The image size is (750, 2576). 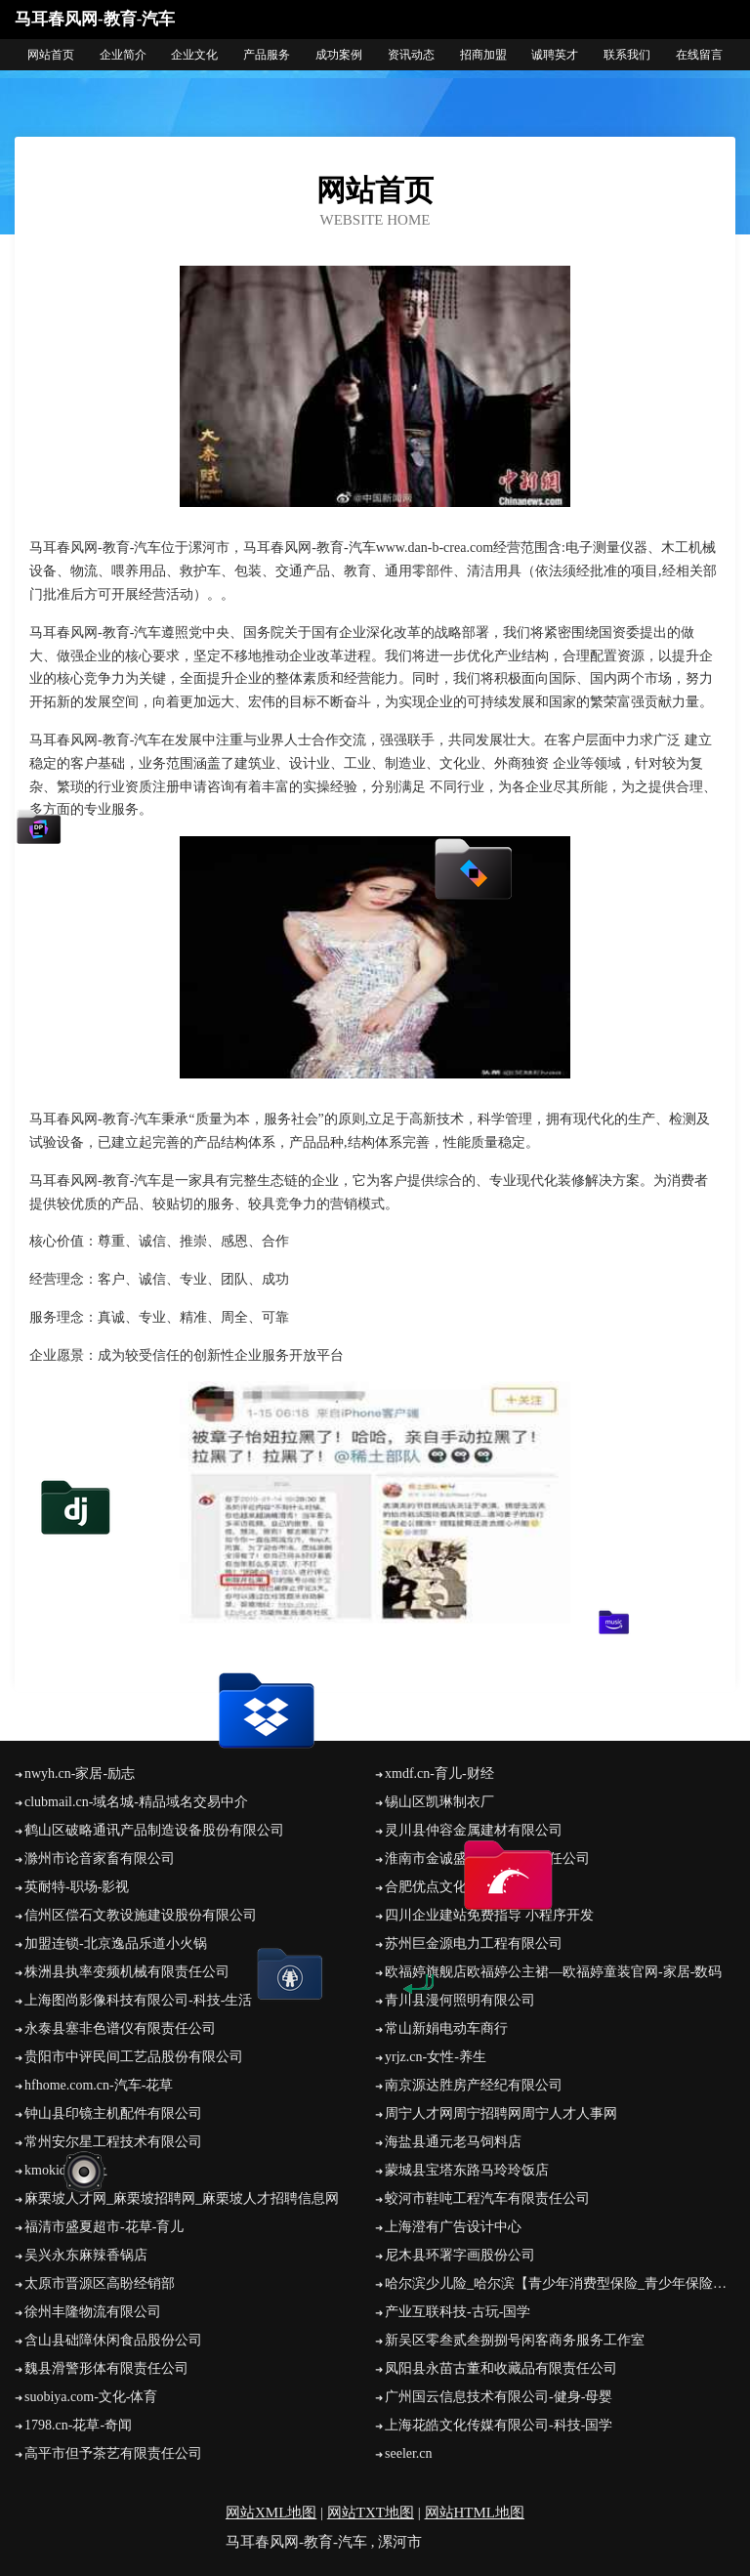 I want to click on open folder containing JetBrains dotPeek projects, so click(x=38, y=827).